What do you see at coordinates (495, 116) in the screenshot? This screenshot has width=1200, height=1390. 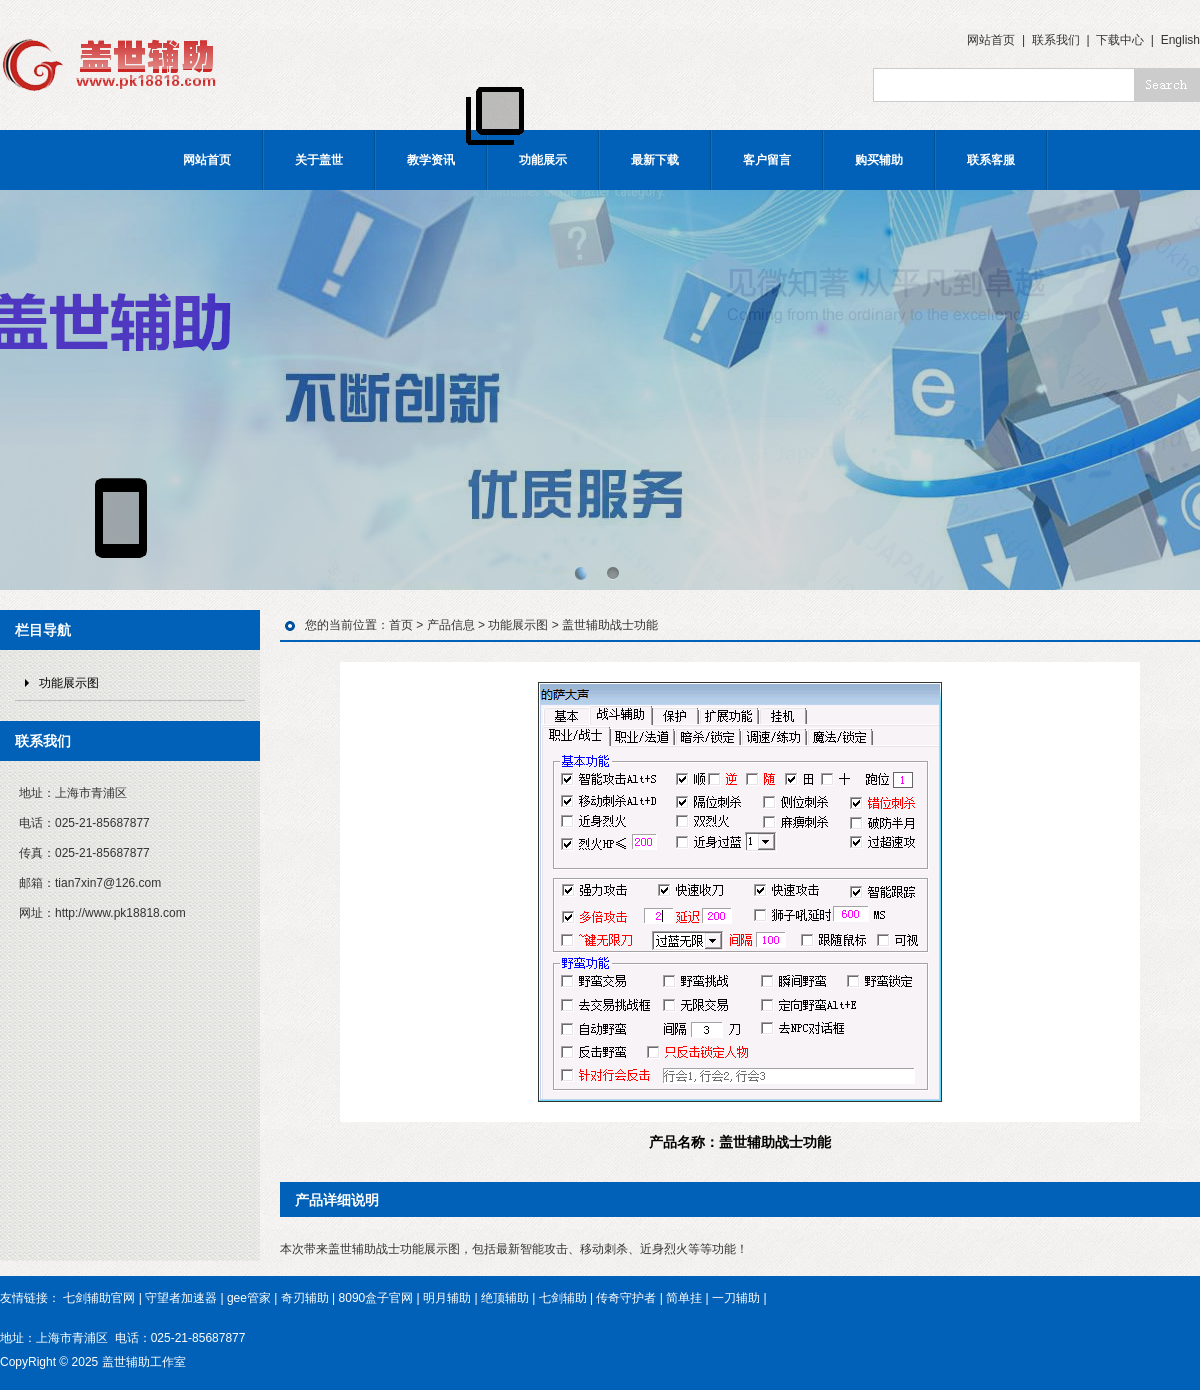 I see `view stacked or layered content` at bounding box center [495, 116].